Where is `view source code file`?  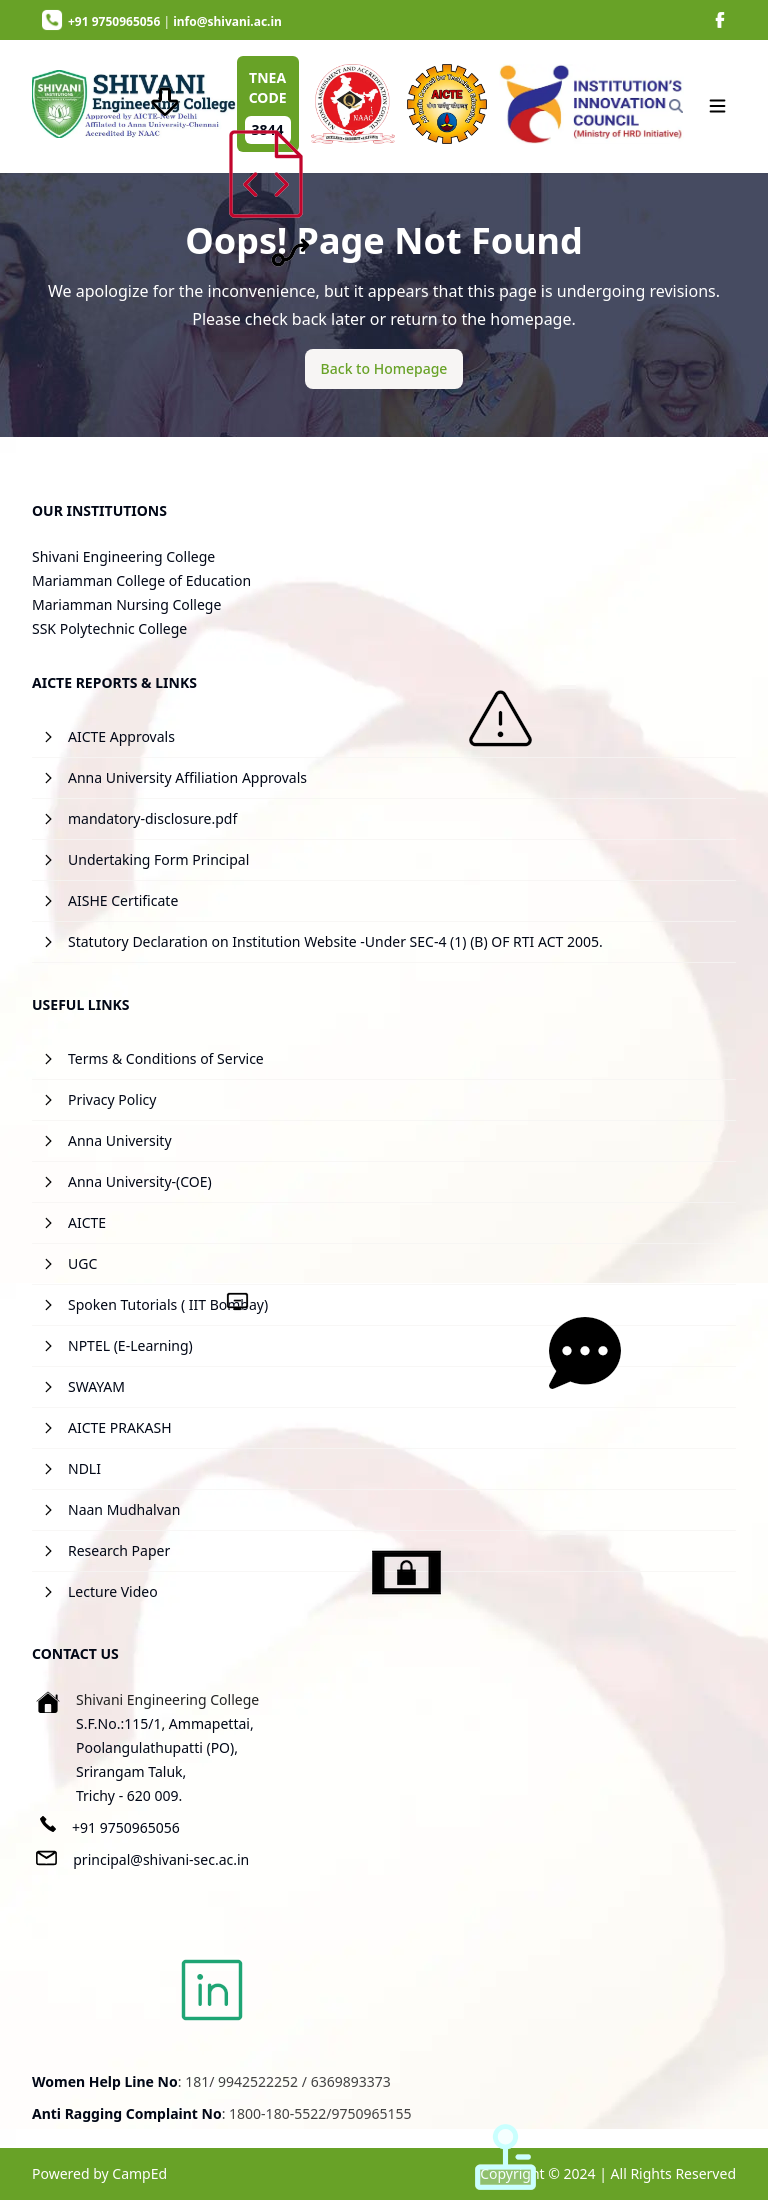 view source code file is located at coordinates (266, 174).